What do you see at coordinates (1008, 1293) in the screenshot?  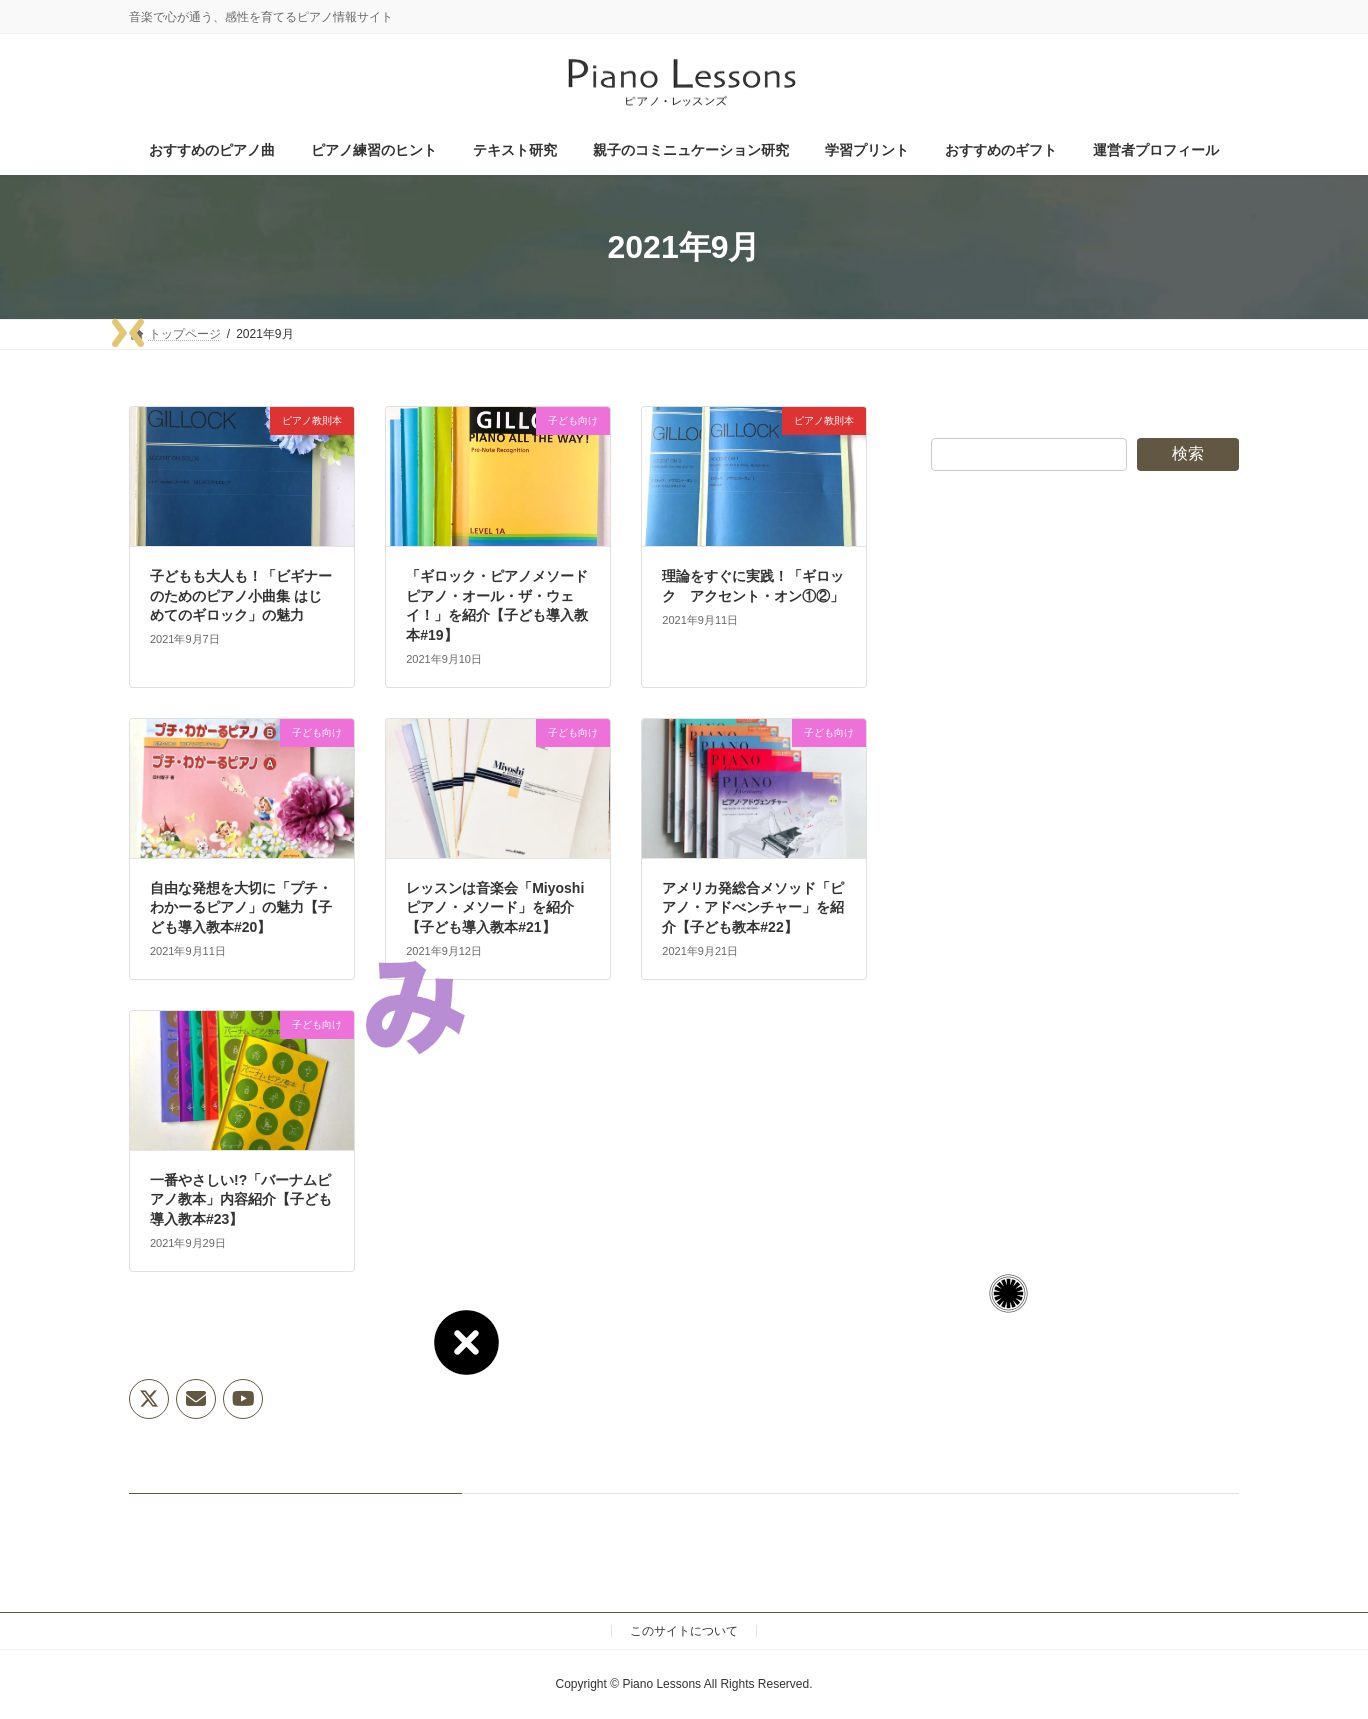 I see `first order logo from star wars franchise` at bounding box center [1008, 1293].